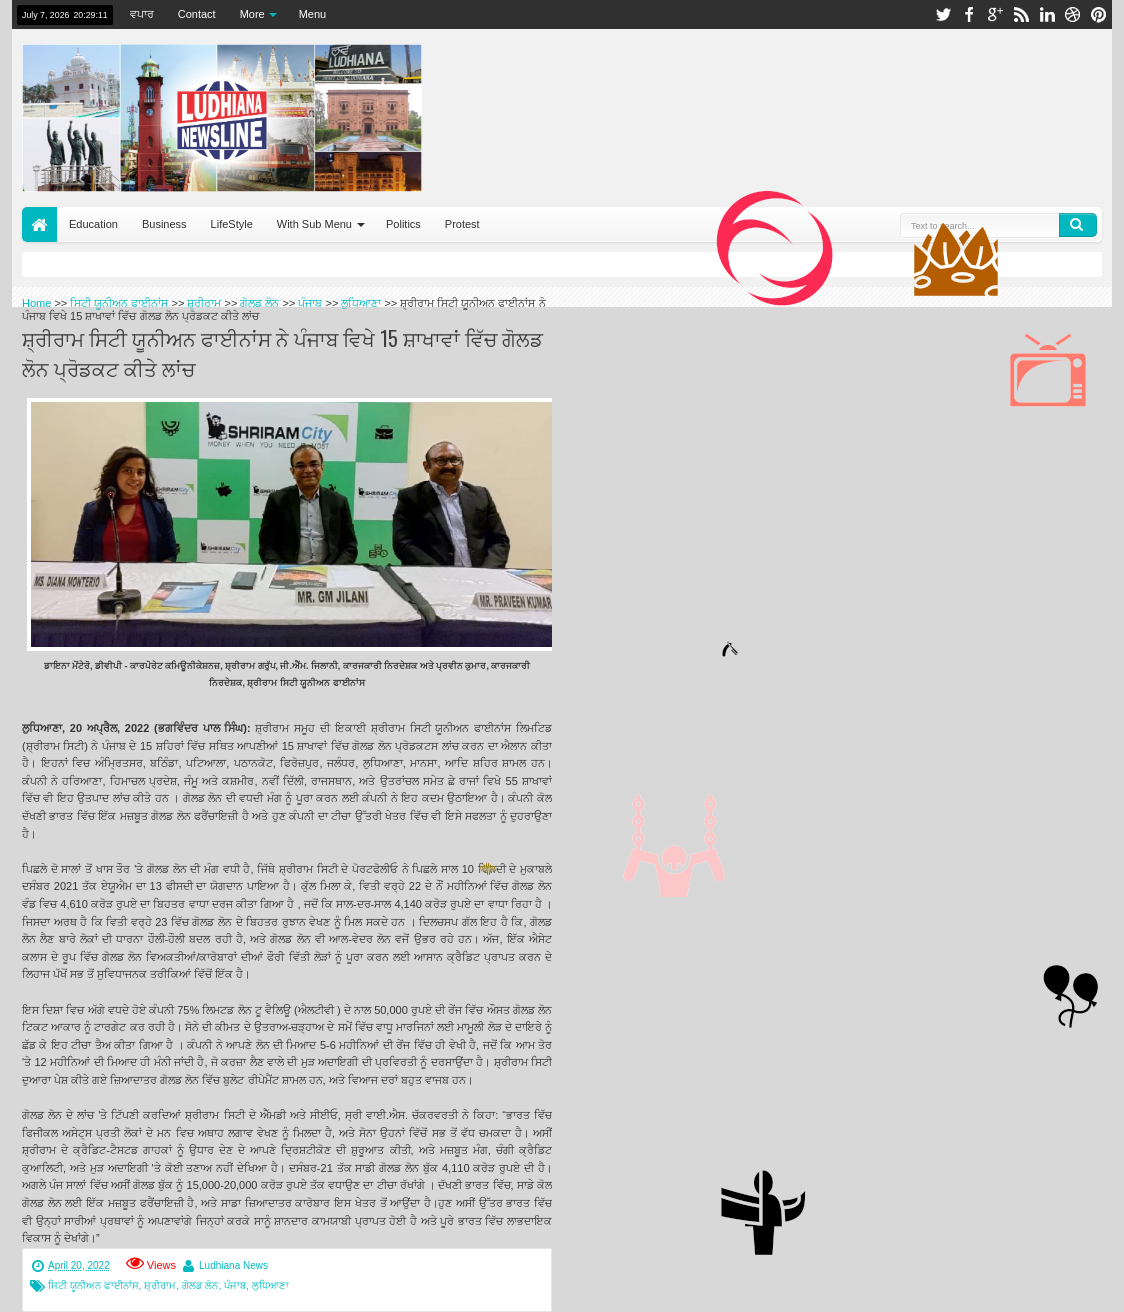 The width and height of the screenshot is (1124, 1312). I want to click on indicates a beast or creature ability in a game interface, so click(774, 248).